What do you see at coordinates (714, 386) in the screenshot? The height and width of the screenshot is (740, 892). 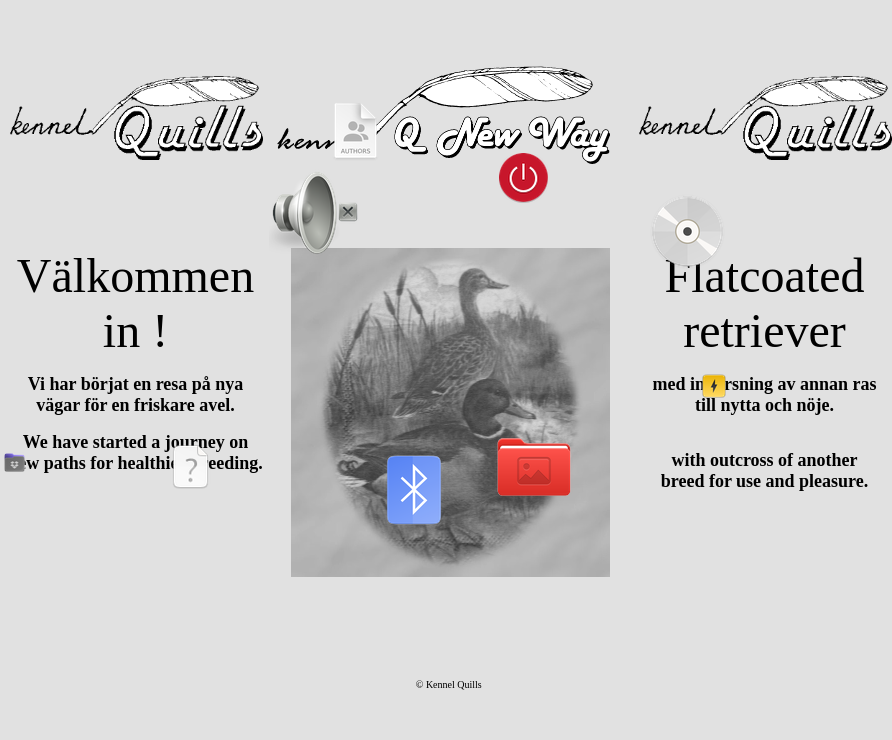 I see `open power management settings` at bounding box center [714, 386].